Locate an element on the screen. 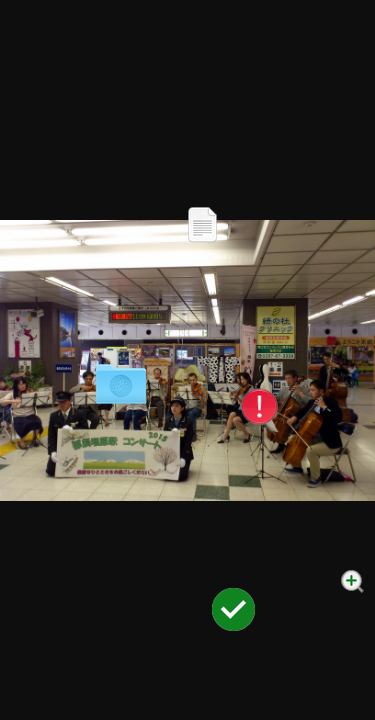  confirm or approve an action is located at coordinates (233, 609).